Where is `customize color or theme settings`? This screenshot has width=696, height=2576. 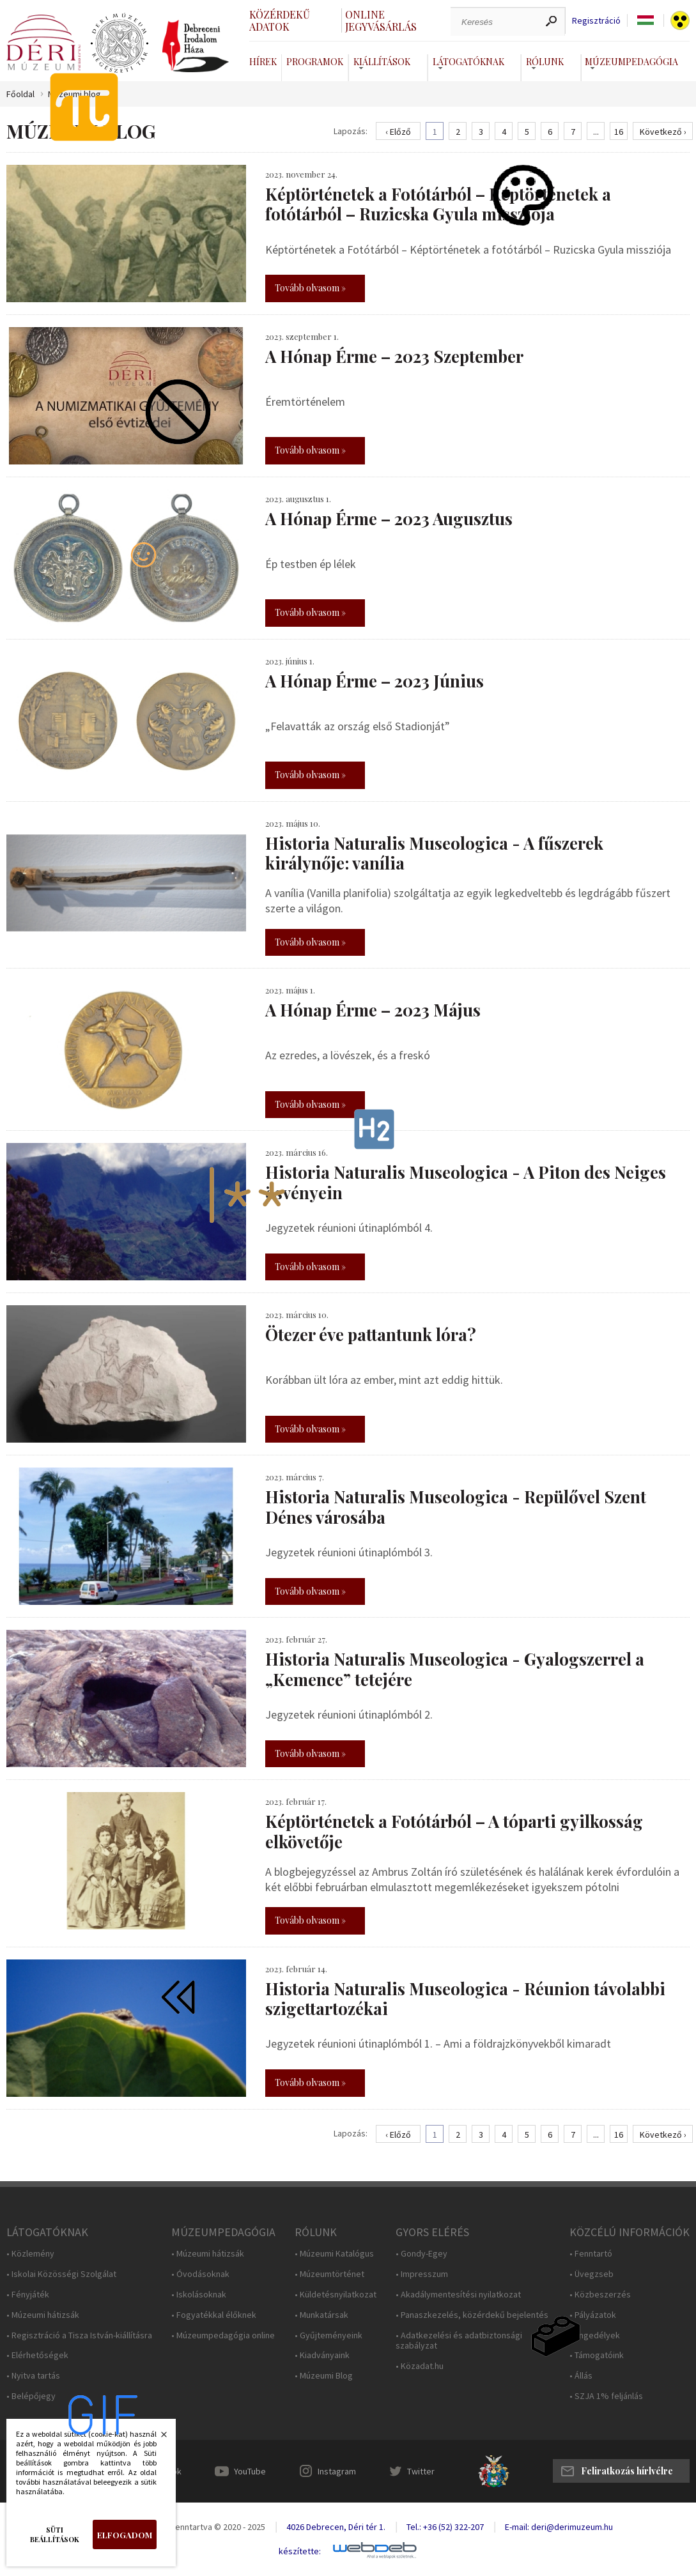 customize color or theme settings is located at coordinates (523, 195).